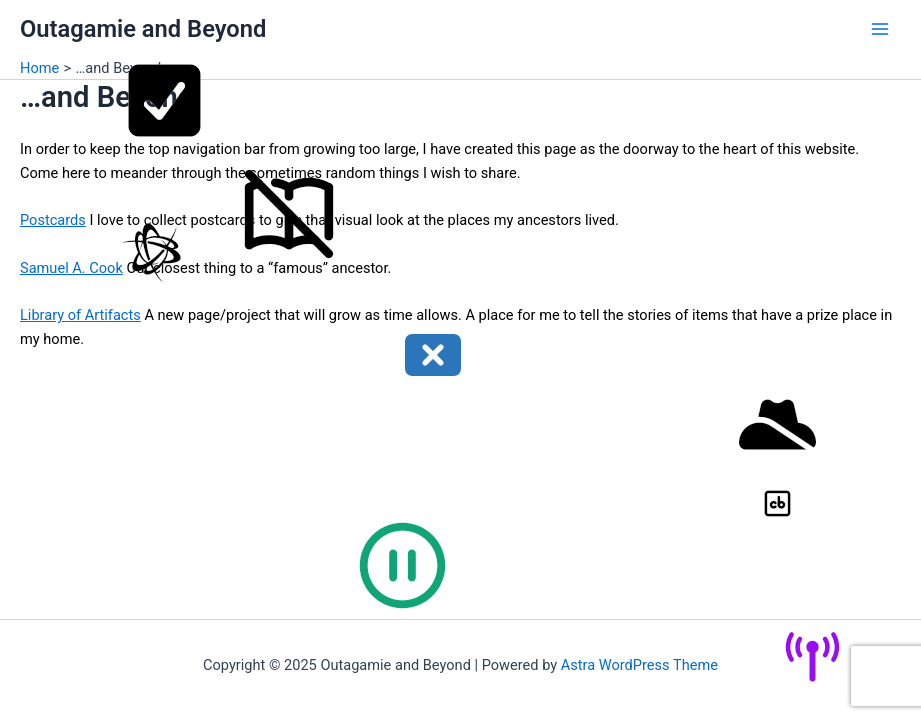 This screenshot has width=921, height=720. What do you see at coordinates (812, 656) in the screenshot?
I see `broadcast or transmit a signal` at bounding box center [812, 656].